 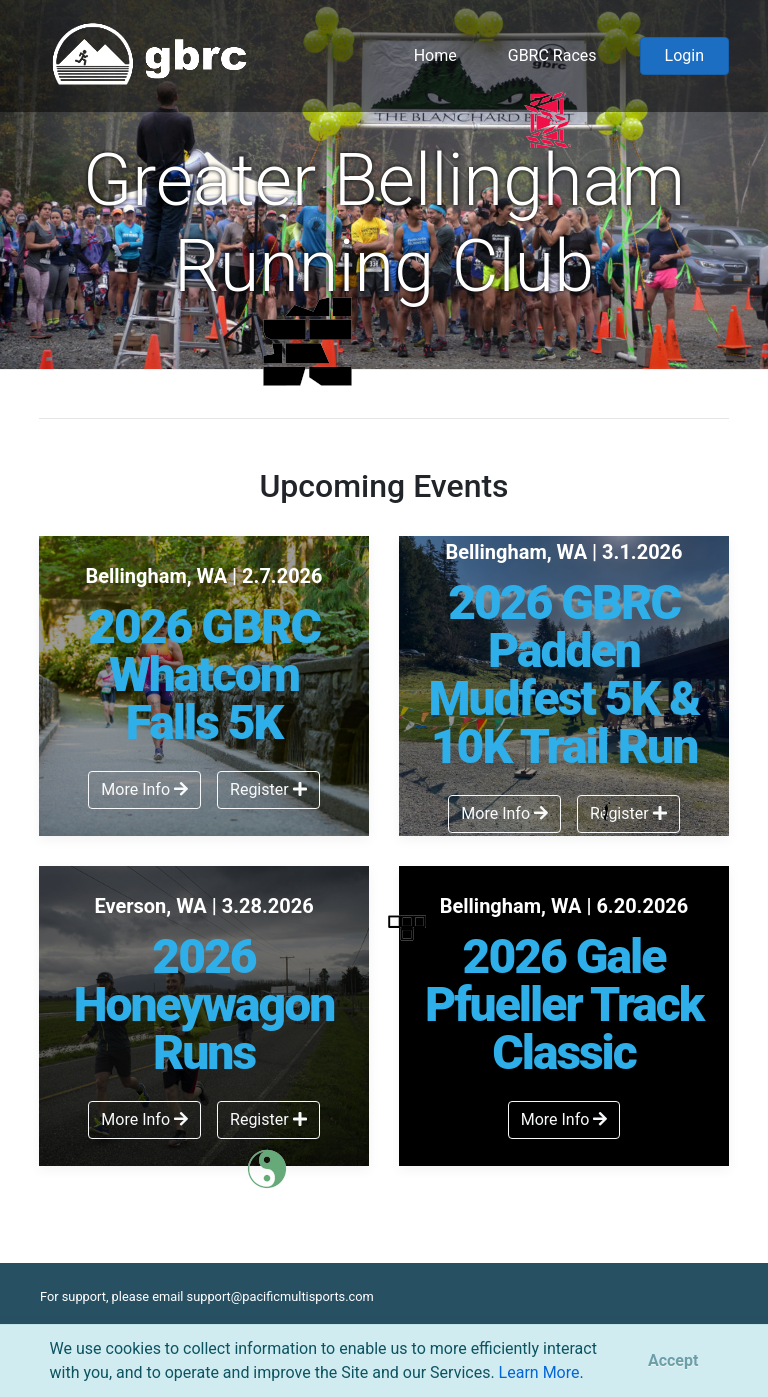 I want to click on indicates structural damage or destruction in gameplay, so click(x=307, y=341).